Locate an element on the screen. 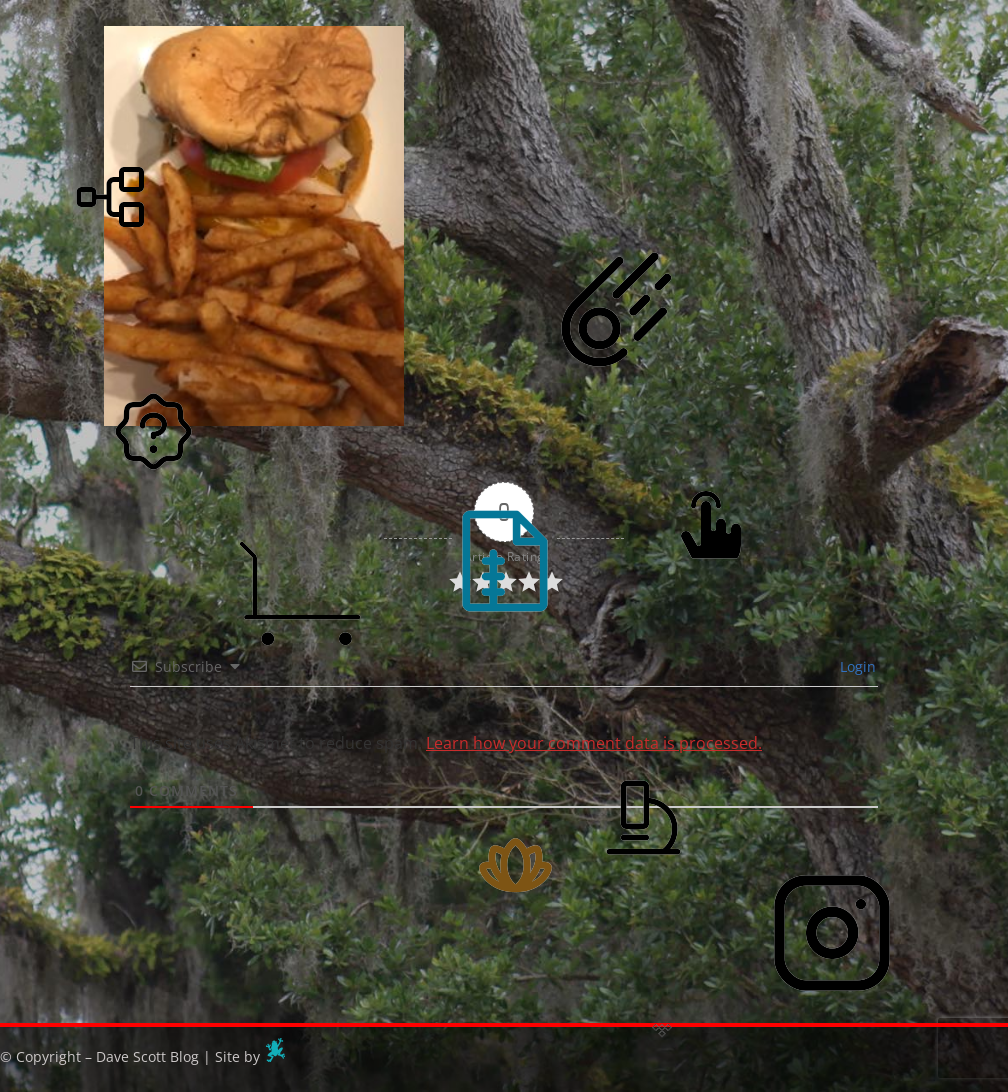 This screenshot has height=1092, width=1008. open tidal music streaming app is located at coordinates (662, 1030).